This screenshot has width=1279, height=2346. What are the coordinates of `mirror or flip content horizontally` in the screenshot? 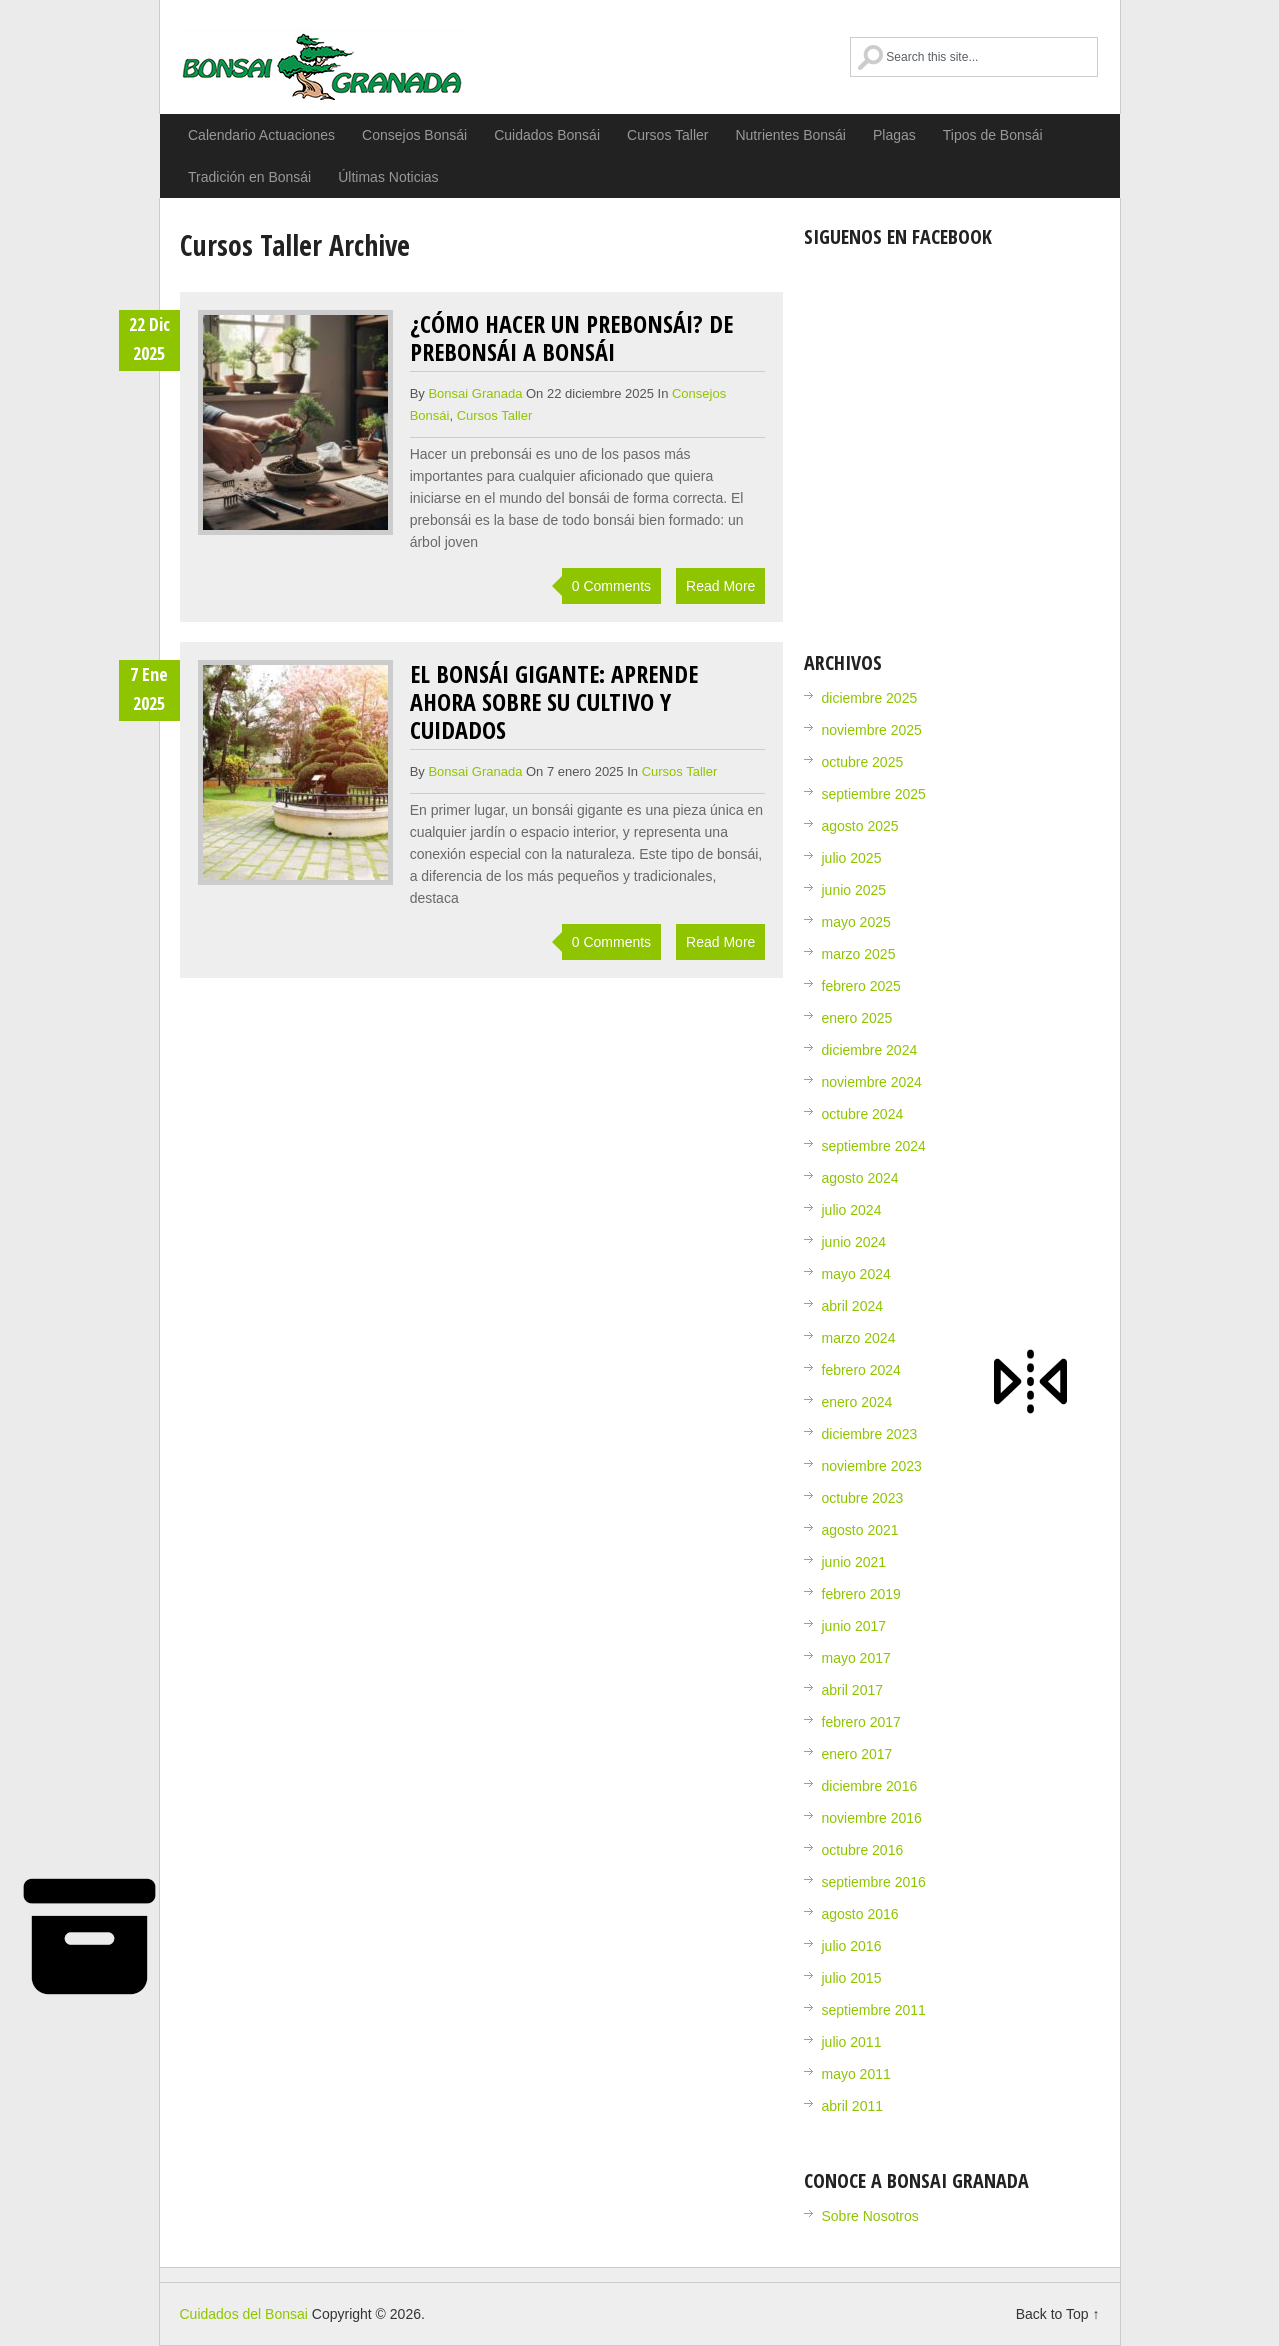 It's located at (1030, 1381).